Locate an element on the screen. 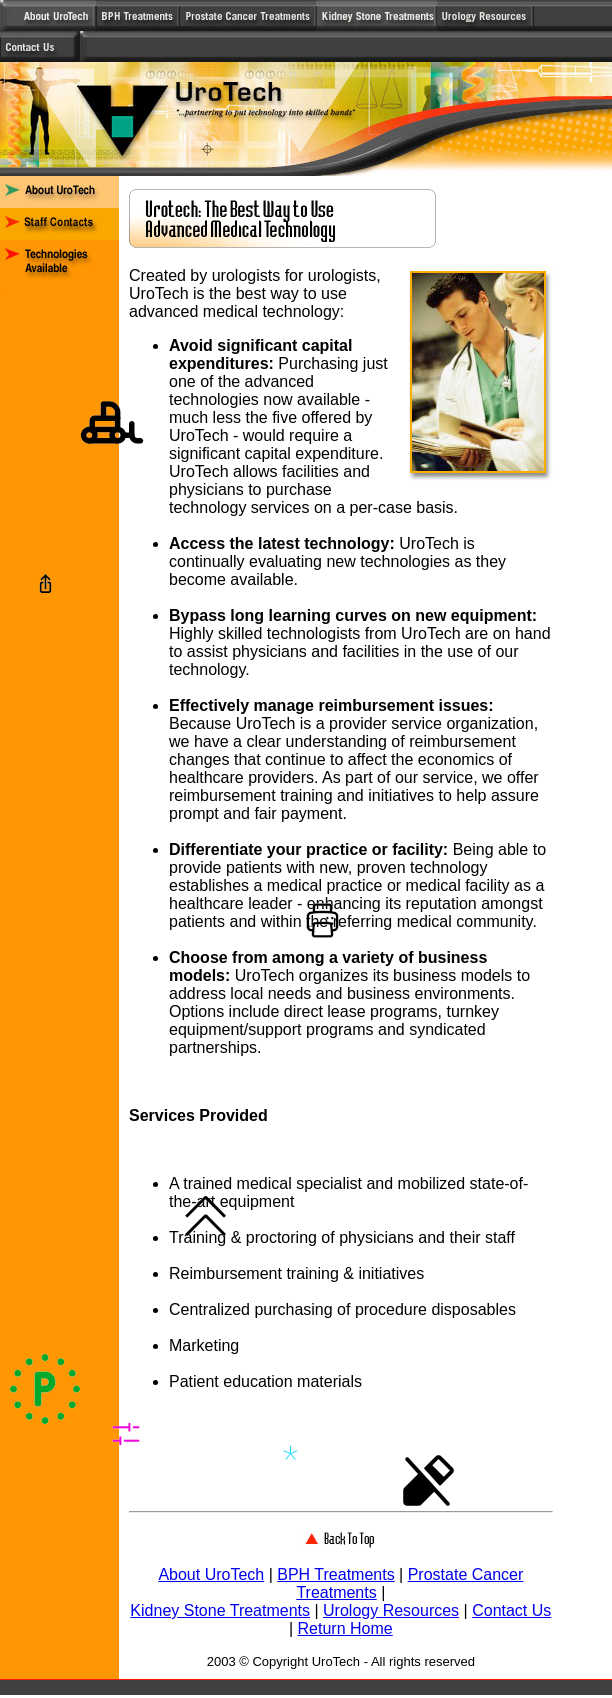  indicates parking availability or location is located at coordinates (45, 1389).